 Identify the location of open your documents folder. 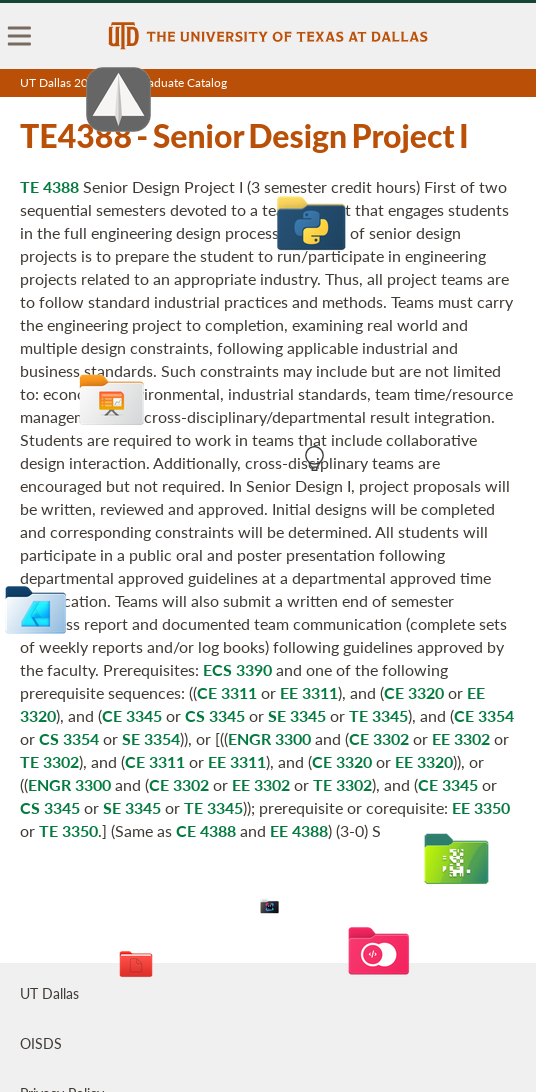
(136, 964).